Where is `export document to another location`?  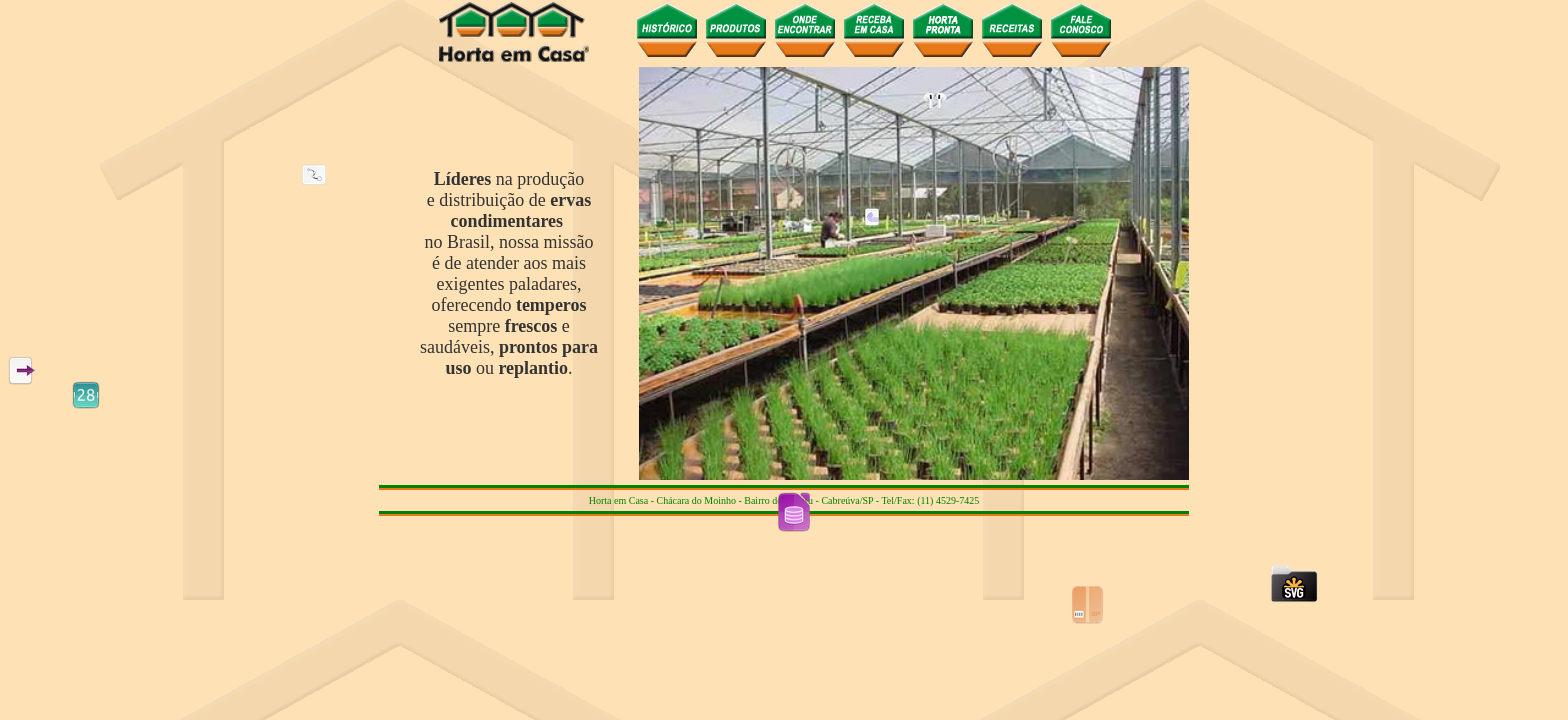
export document to another location is located at coordinates (20, 370).